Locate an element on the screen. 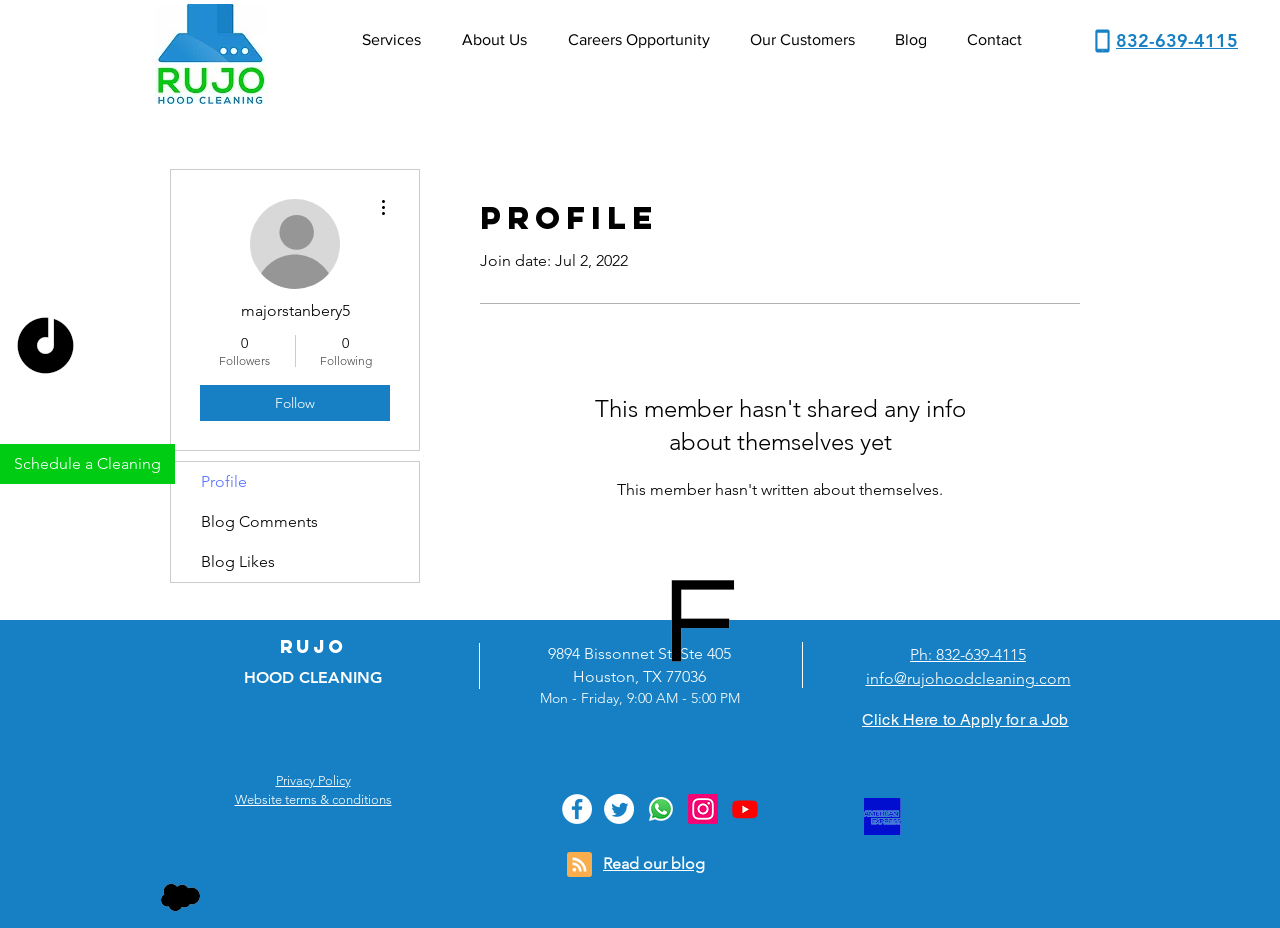 Image resolution: width=1280 pixels, height=928 pixels. open Salesforce CRM app is located at coordinates (180, 897).